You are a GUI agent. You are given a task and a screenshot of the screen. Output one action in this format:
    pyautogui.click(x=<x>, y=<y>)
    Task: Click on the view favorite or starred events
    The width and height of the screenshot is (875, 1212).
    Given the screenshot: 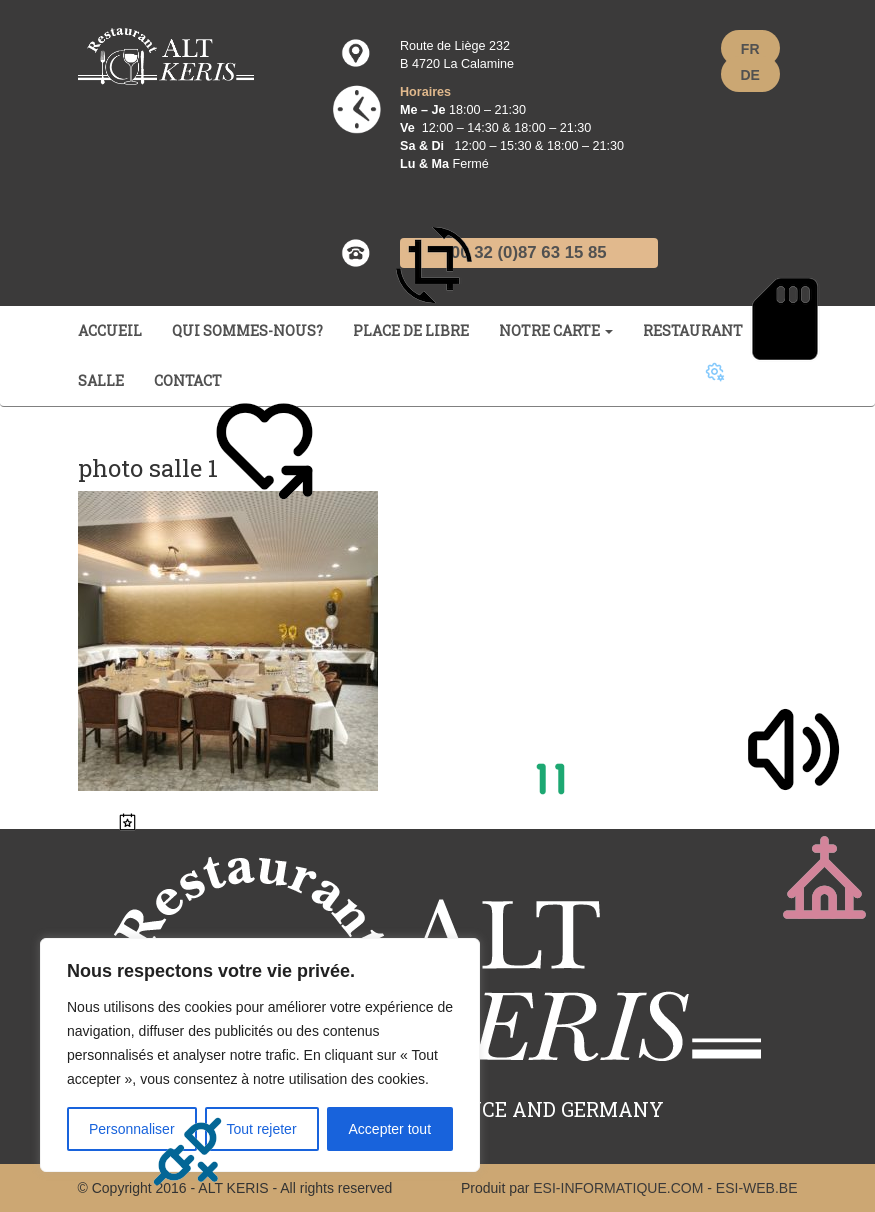 What is the action you would take?
    pyautogui.click(x=127, y=822)
    